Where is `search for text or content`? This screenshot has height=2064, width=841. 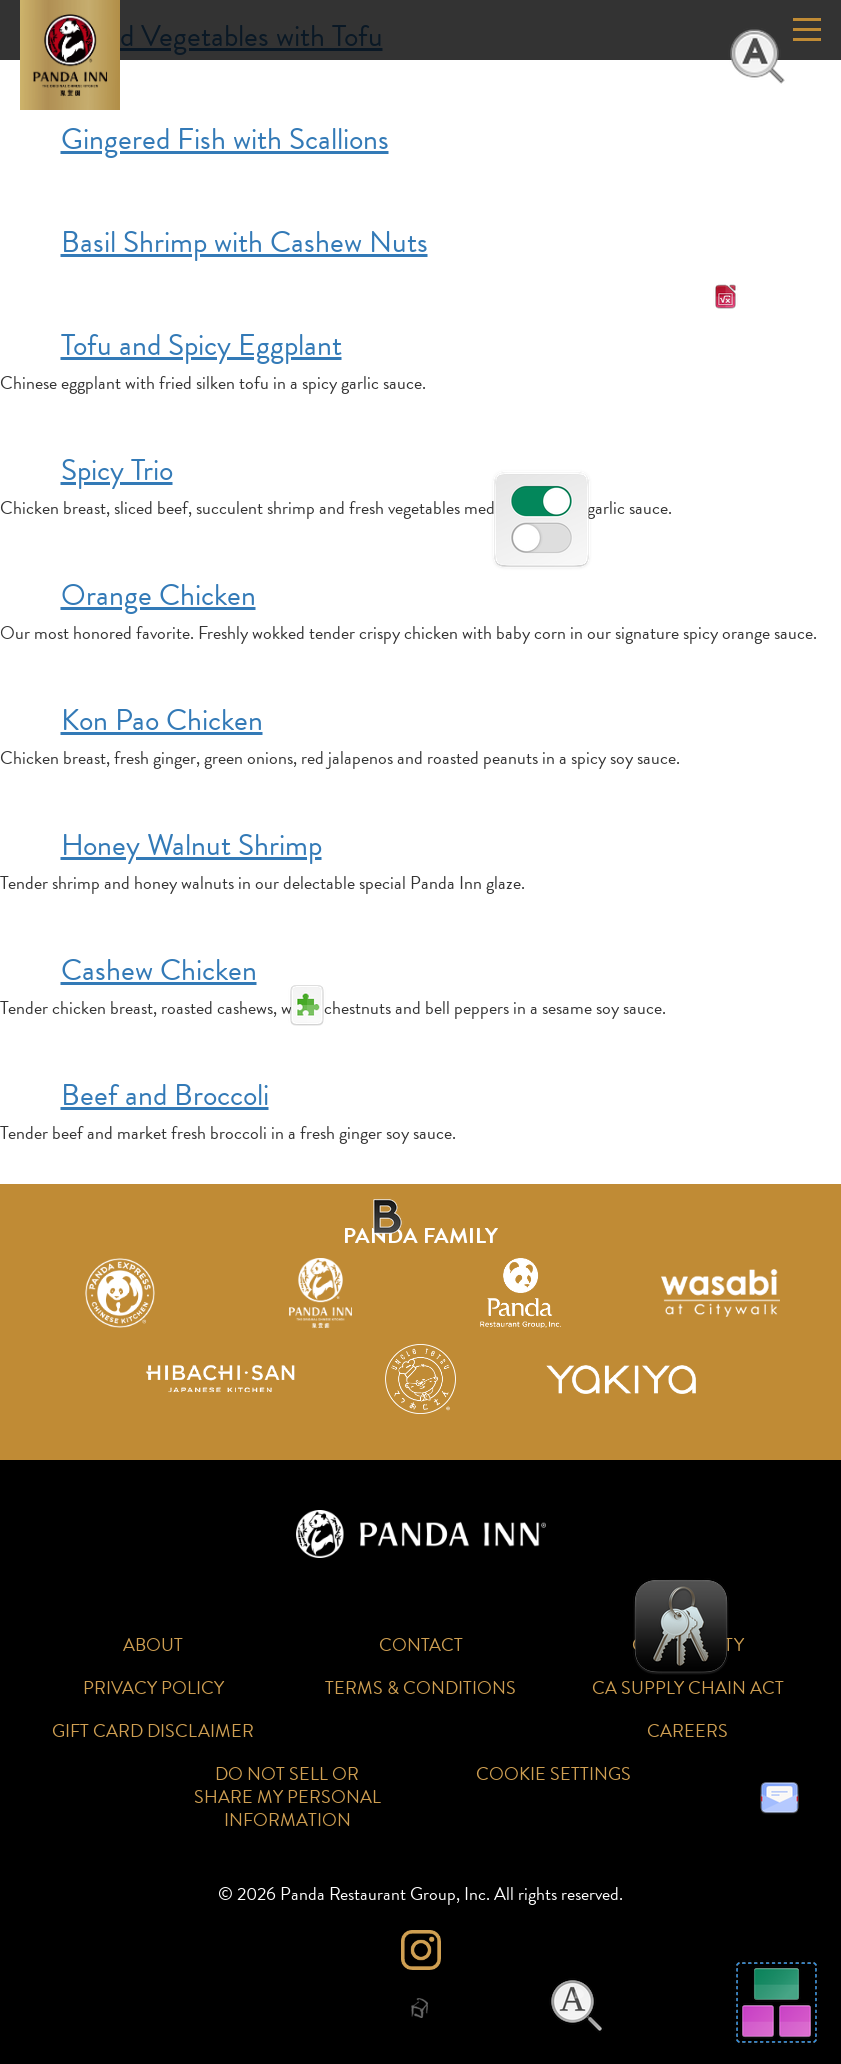 search for text or content is located at coordinates (576, 2005).